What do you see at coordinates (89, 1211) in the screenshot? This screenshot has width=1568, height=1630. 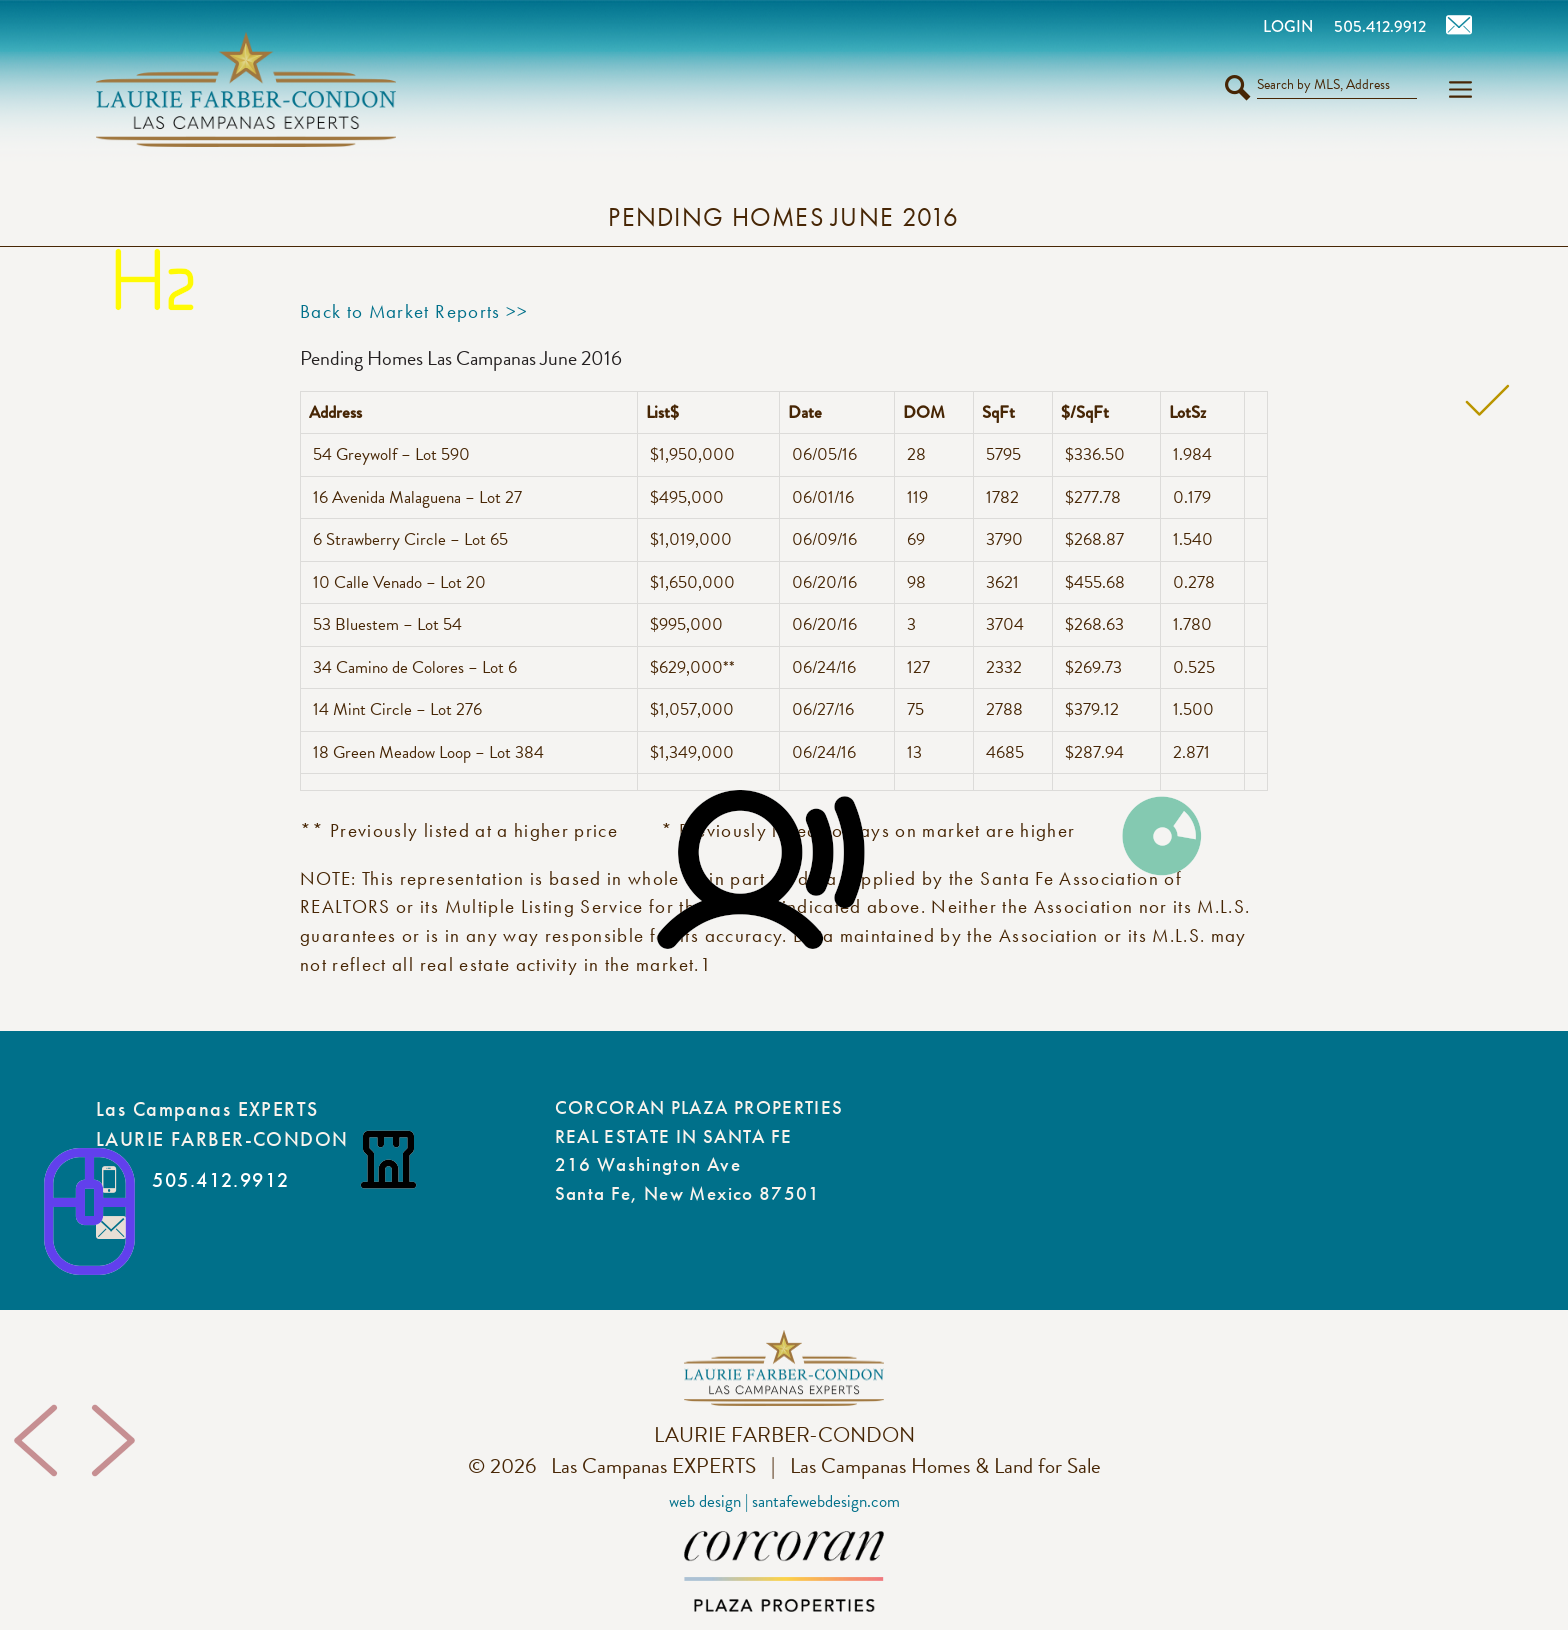 I see `middle mouse button click action` at bounding box center [89, 1211].